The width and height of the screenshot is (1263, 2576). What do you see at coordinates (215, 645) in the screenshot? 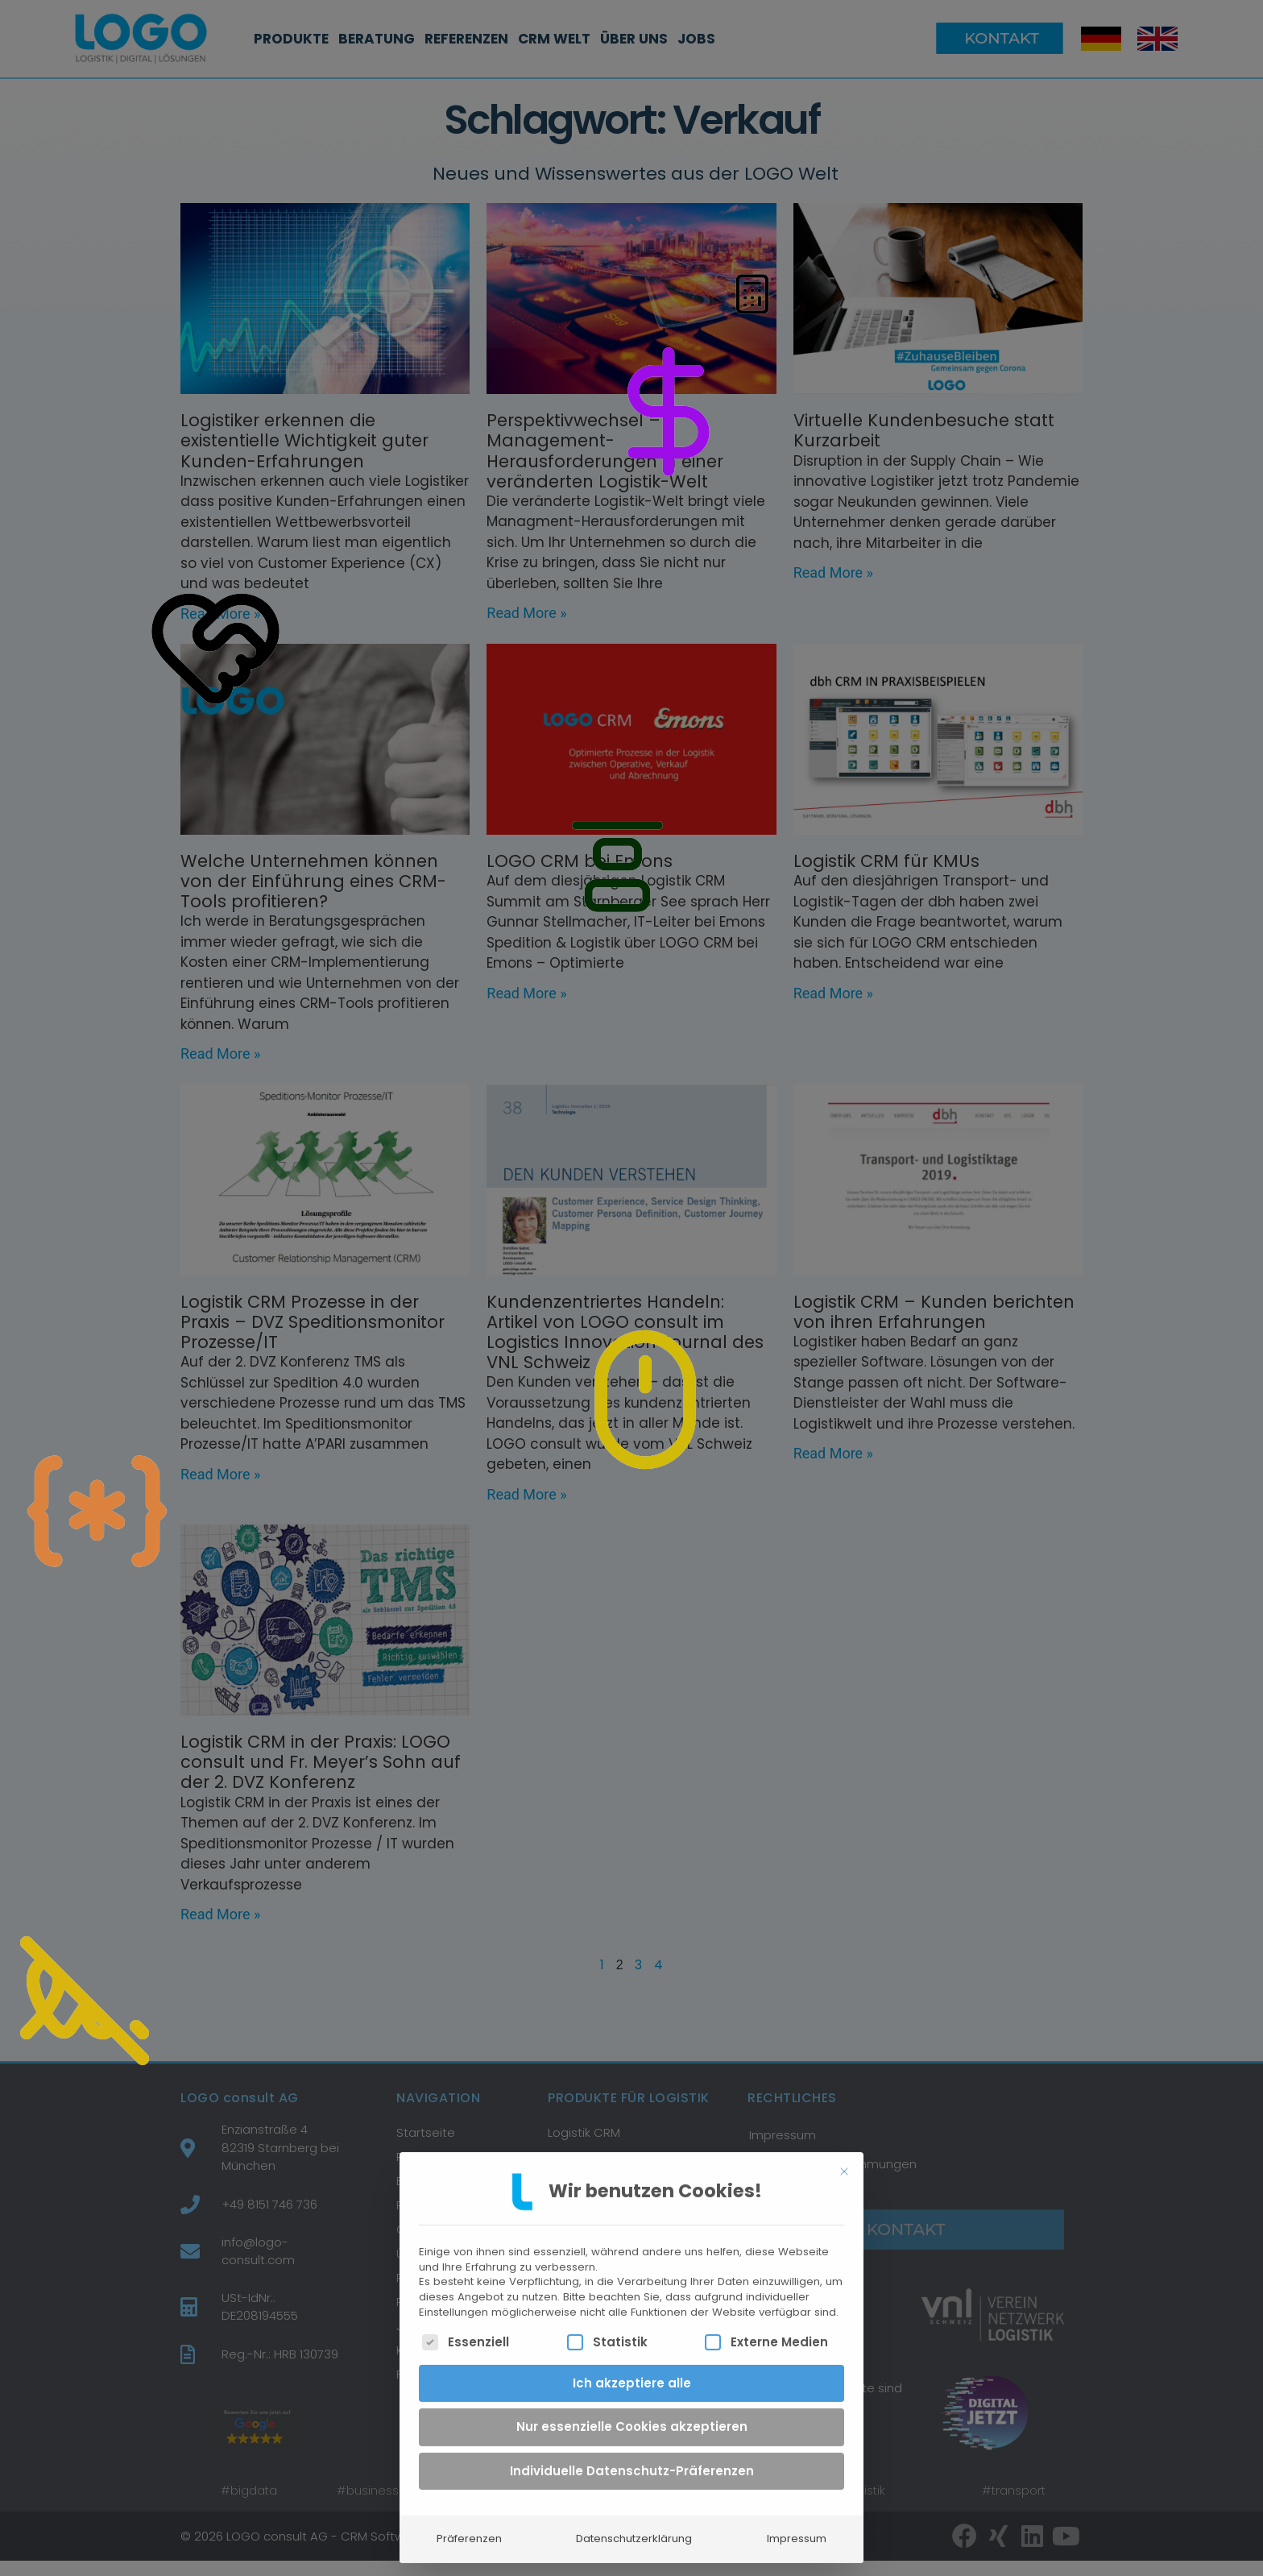
I see `access partnership or collaboration features` at bounding box center [215, 645].